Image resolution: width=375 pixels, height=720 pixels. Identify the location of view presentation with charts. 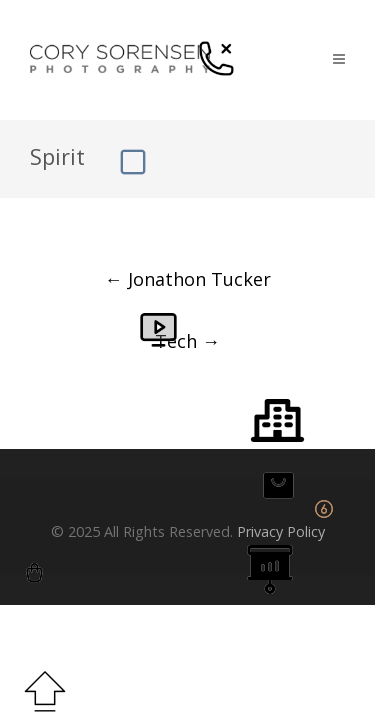
(270, 566).